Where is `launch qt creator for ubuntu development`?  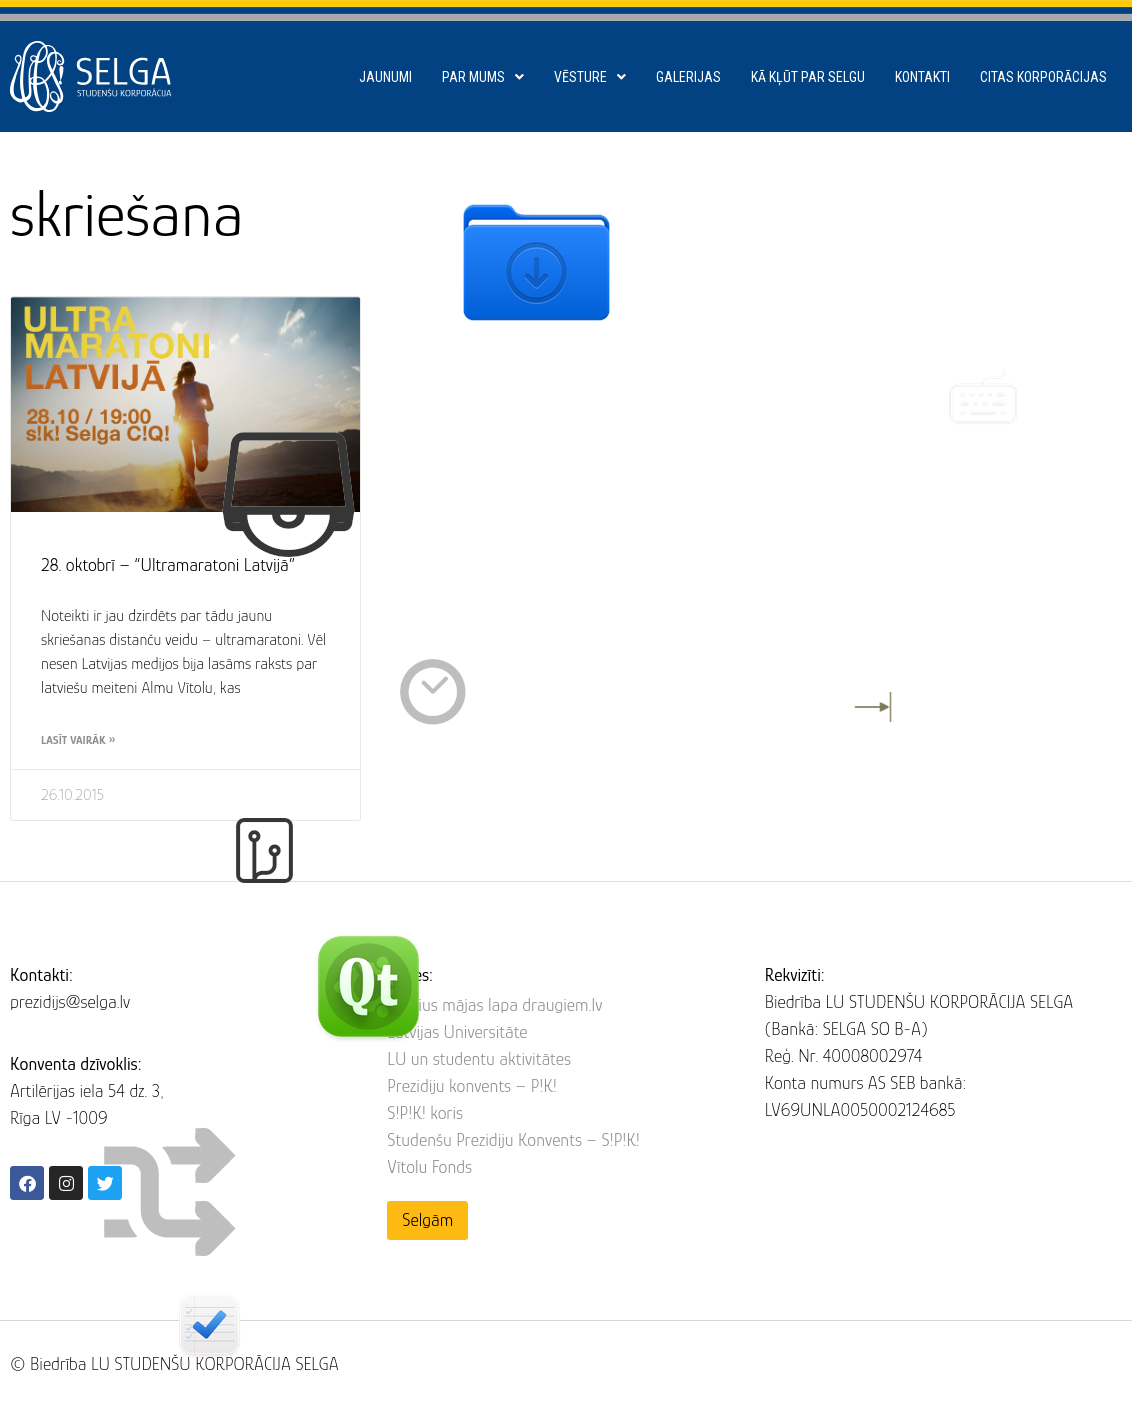
launch qt creator for ubuntu development is located at coordinates (368, 986).